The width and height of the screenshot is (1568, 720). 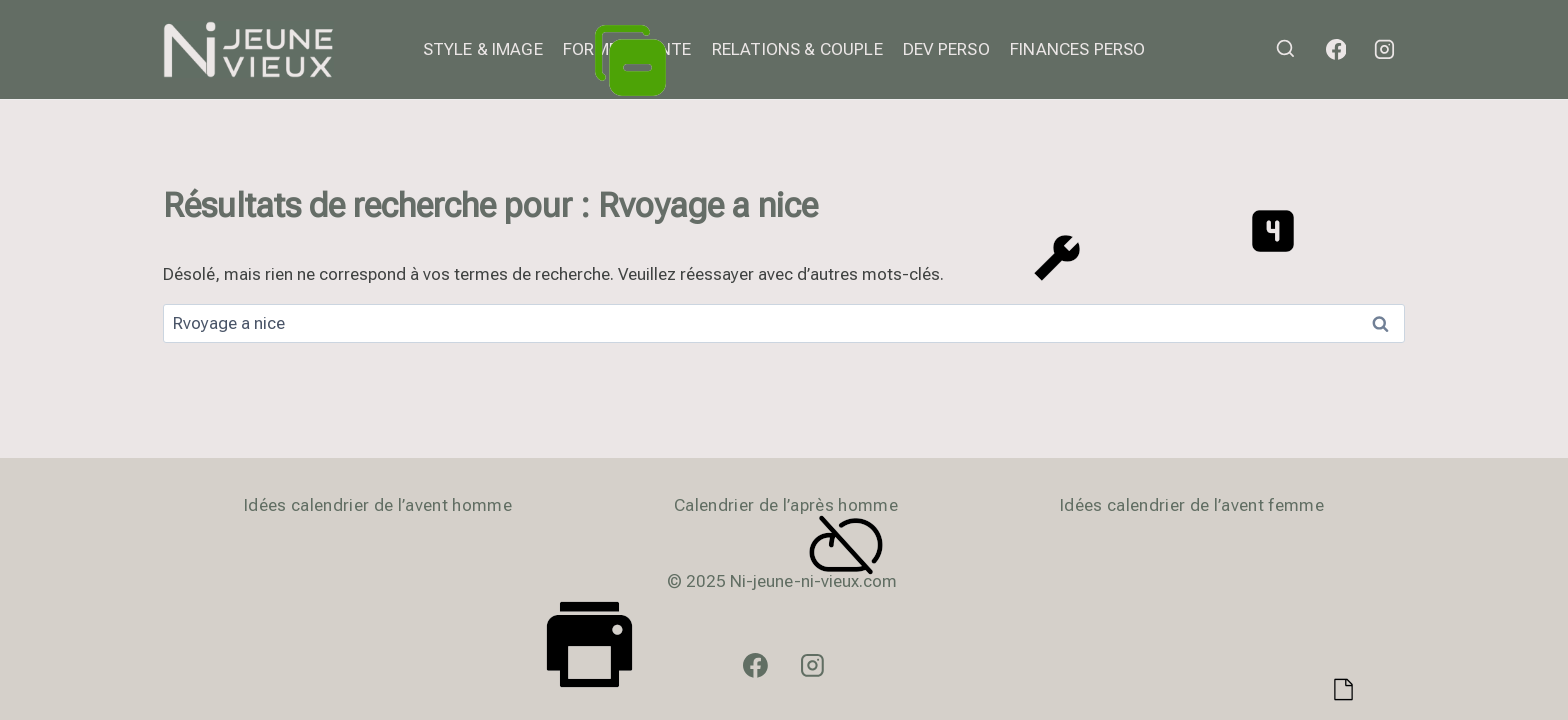 What do you see at coordinates (589, 644) in the screenshot?
I see `print this document` at bounding box center [589, 644].